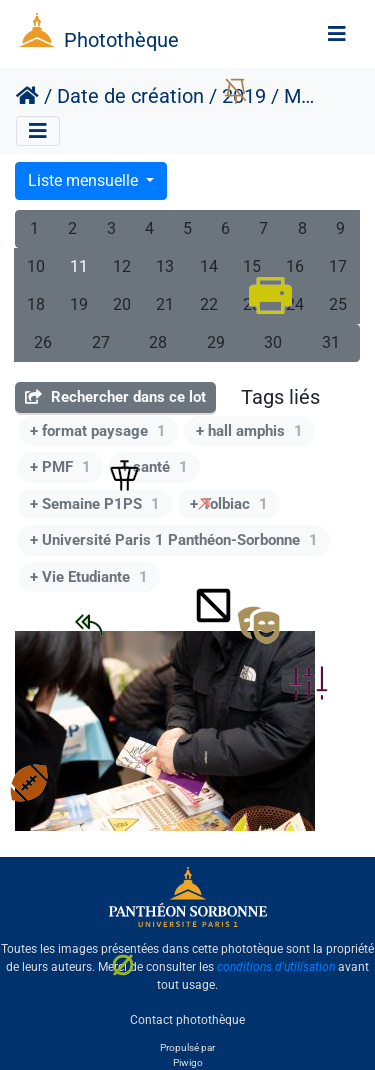 The image size is (375, 1070). What do you see at coordinates (29, 783) in the screenshot?
I see `view american football scores or content` at bounding box center [29, 783].